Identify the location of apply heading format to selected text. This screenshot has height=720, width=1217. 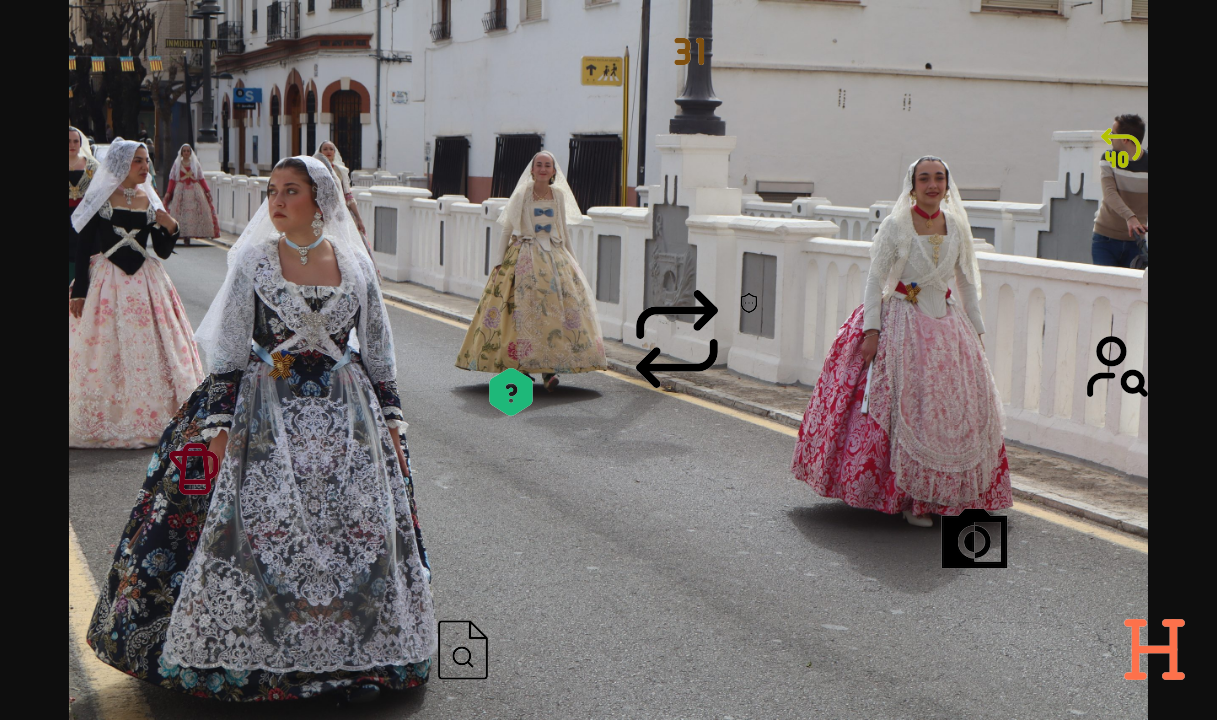
(1154, 649).